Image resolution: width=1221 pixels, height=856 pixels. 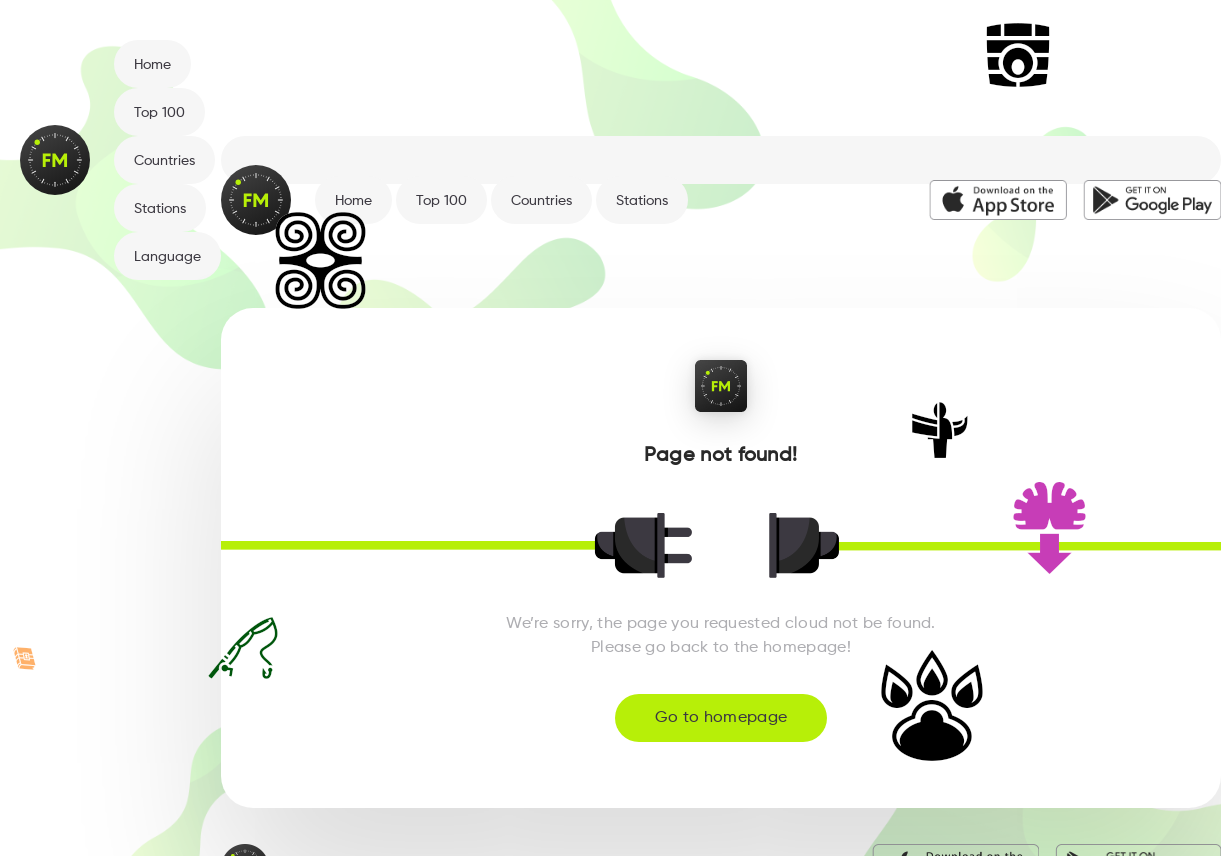 I want to click on export or download your thoughts and notes, so click(x=1049, y=527).